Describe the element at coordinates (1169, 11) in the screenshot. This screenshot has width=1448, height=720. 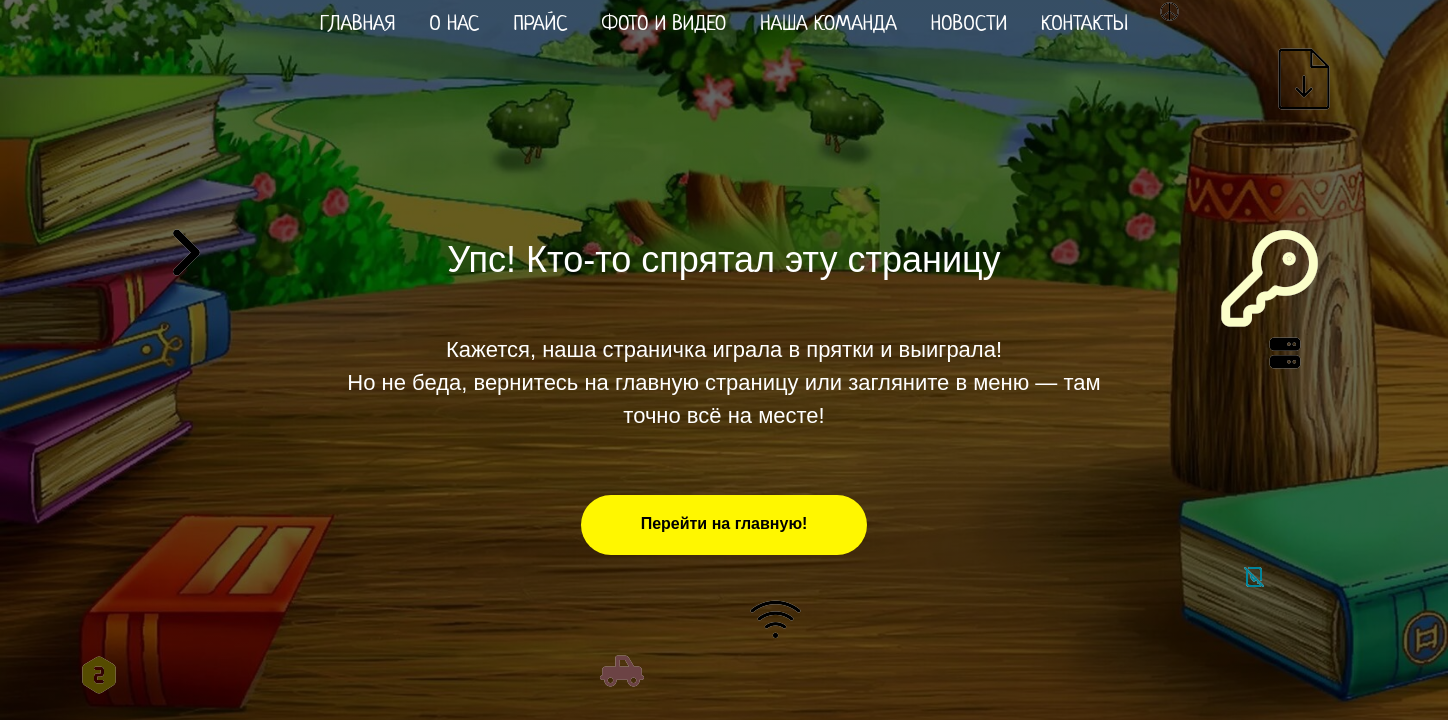
I see `peace symbol indicator` at that location.